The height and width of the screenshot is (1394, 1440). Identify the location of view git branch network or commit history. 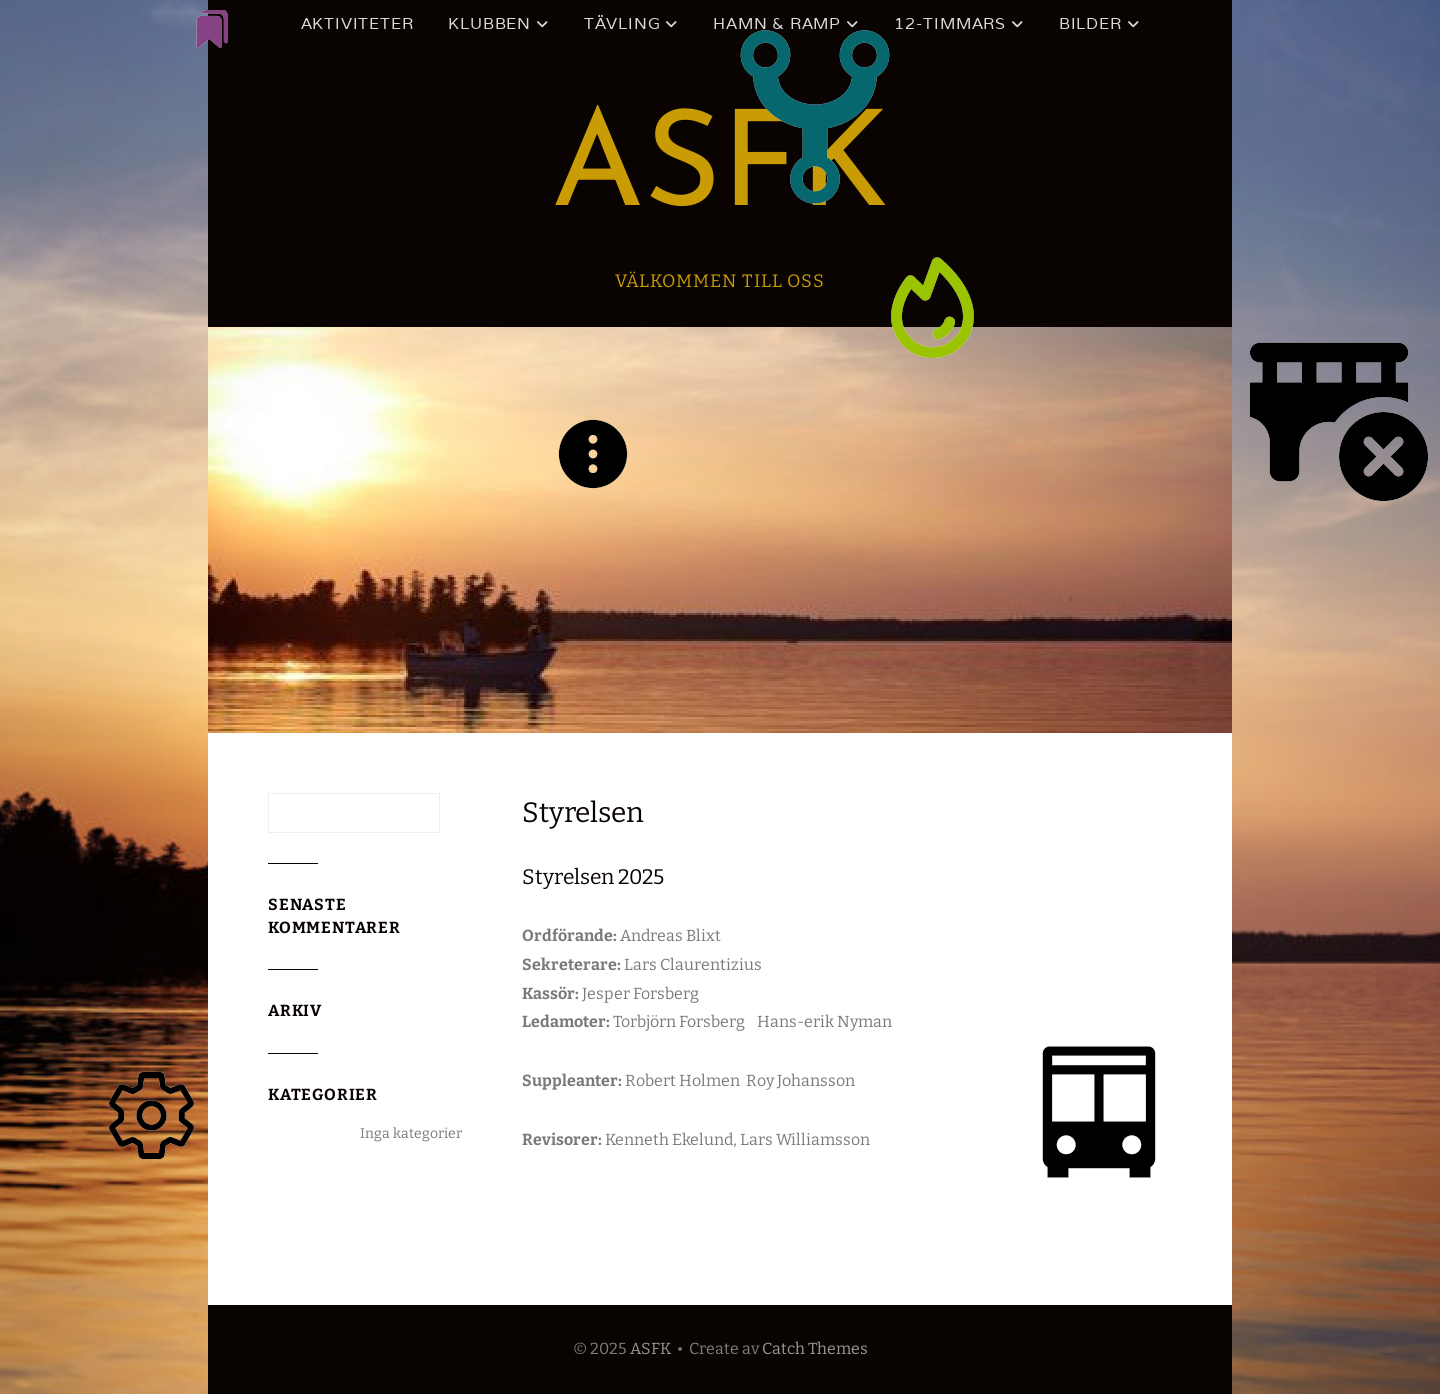
(815, 117).